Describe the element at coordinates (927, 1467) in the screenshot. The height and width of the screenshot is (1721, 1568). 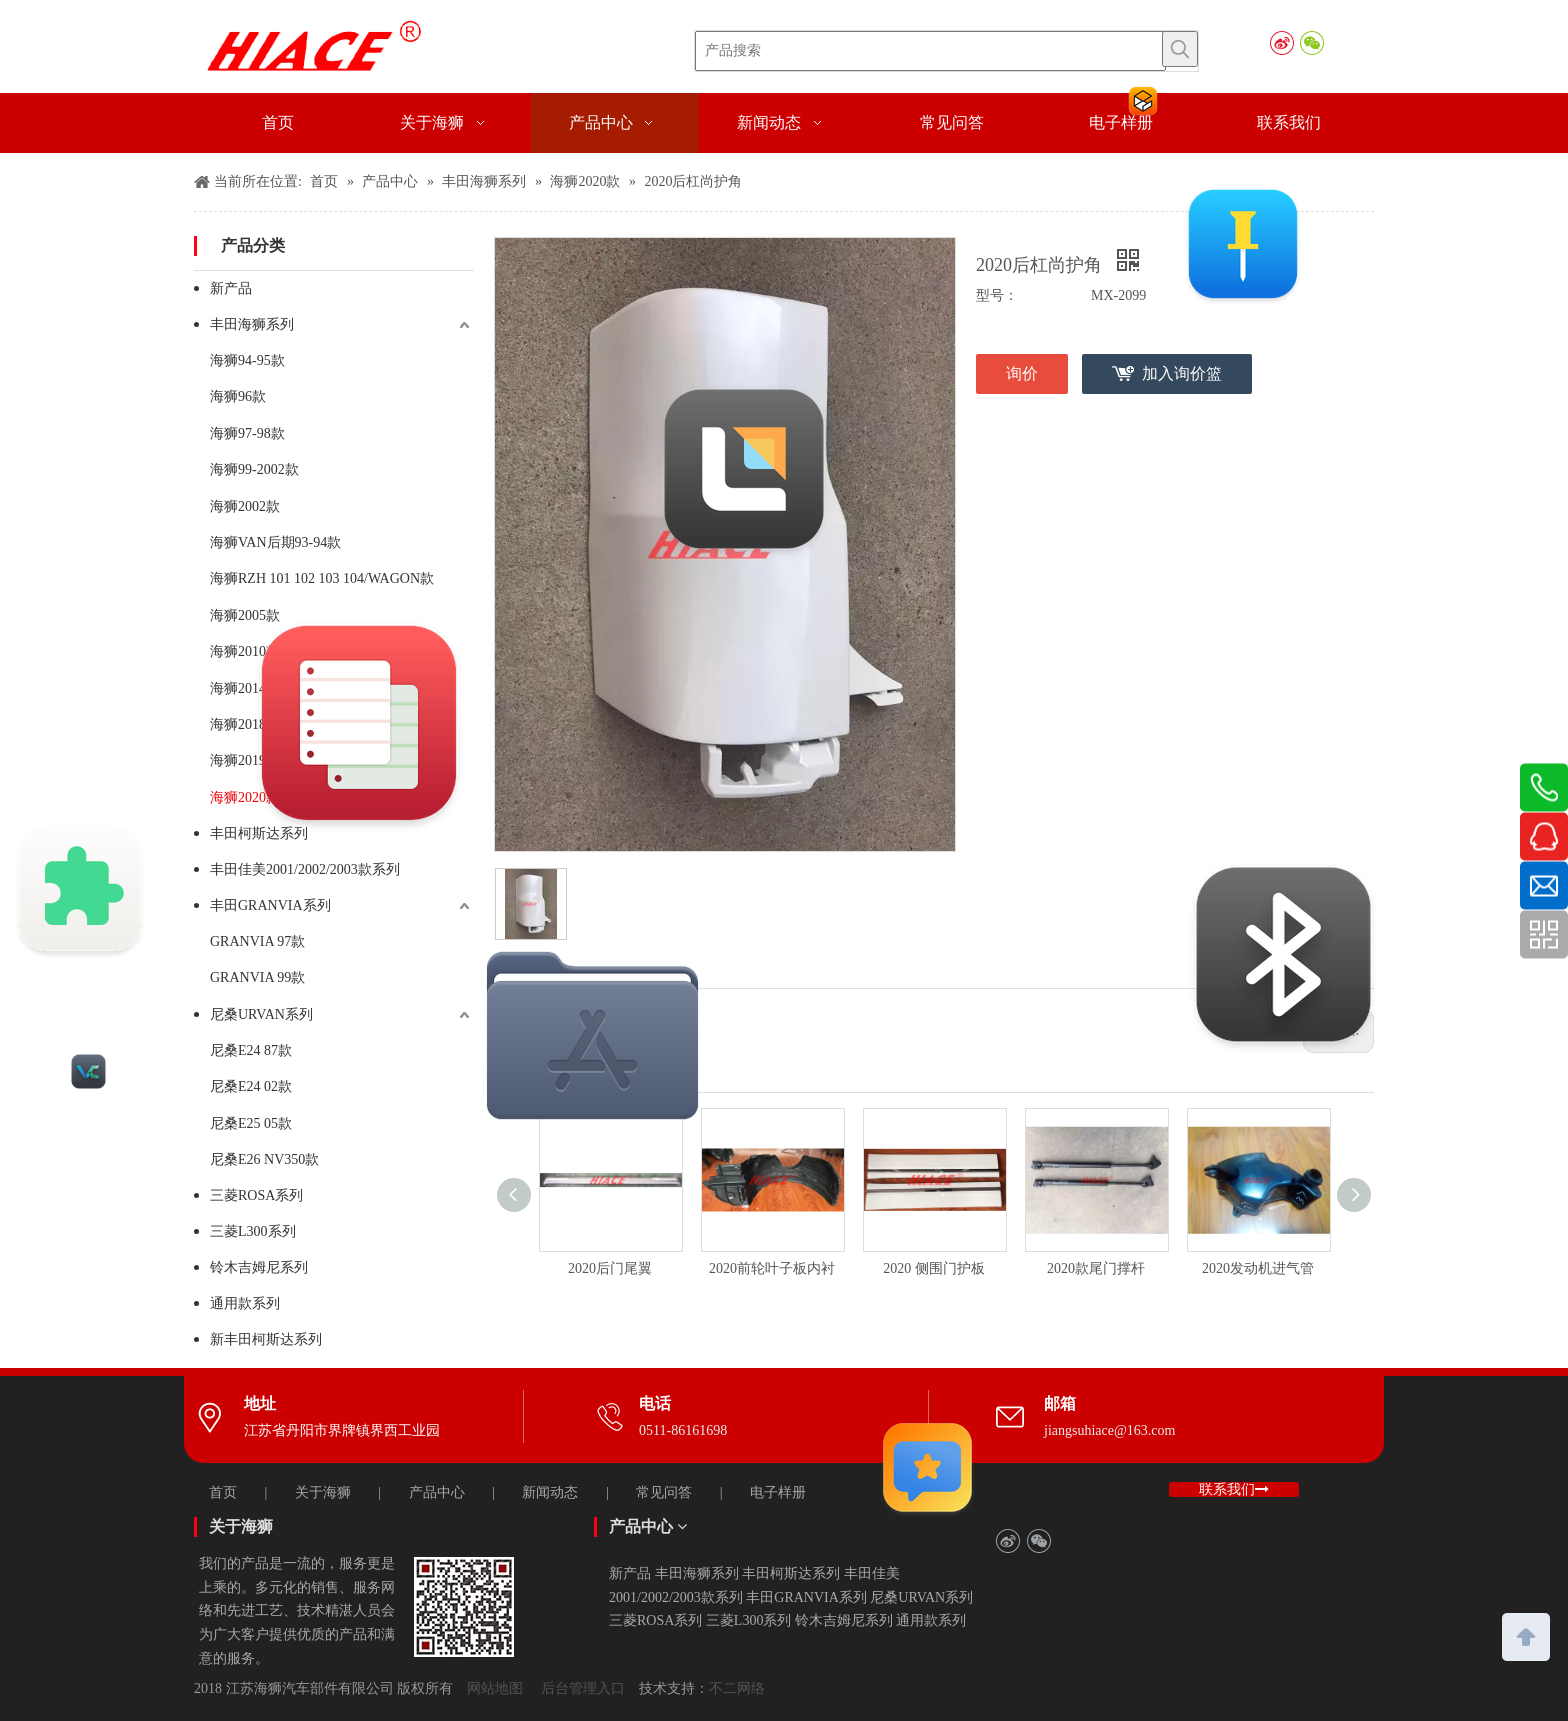
I see `open flare messaging app` at that location.